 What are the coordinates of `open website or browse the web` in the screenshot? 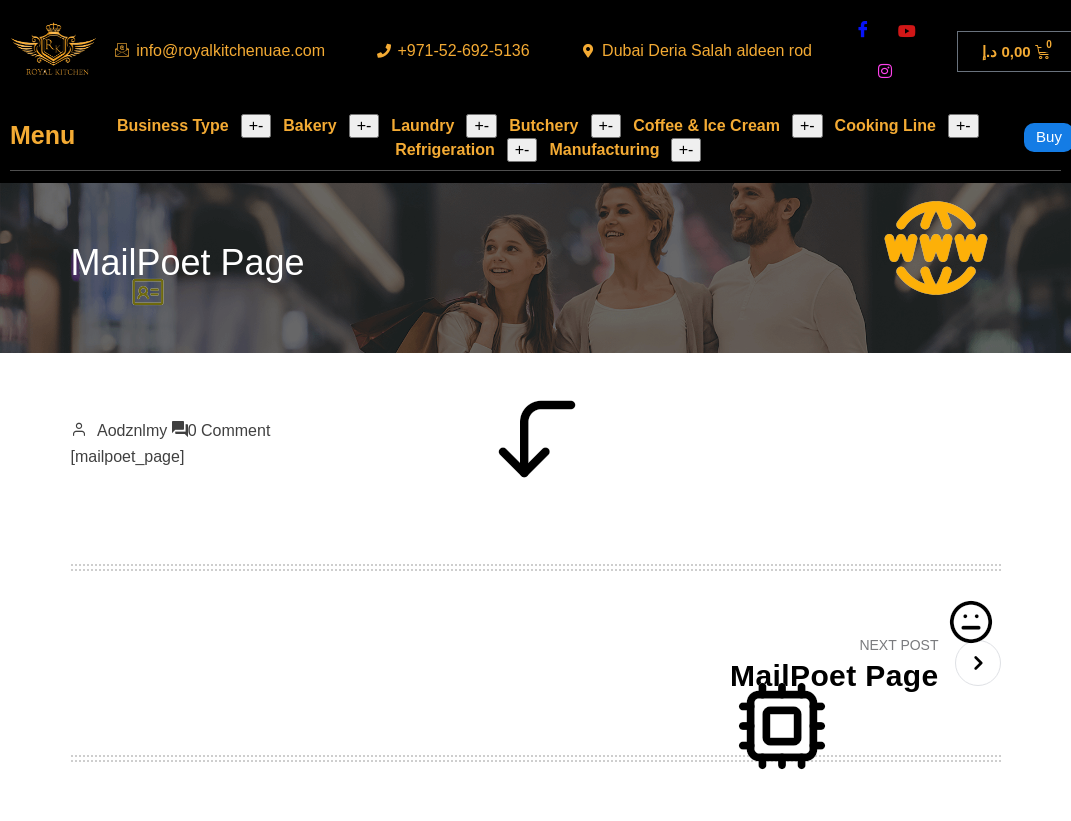 It's located at (936, 248).